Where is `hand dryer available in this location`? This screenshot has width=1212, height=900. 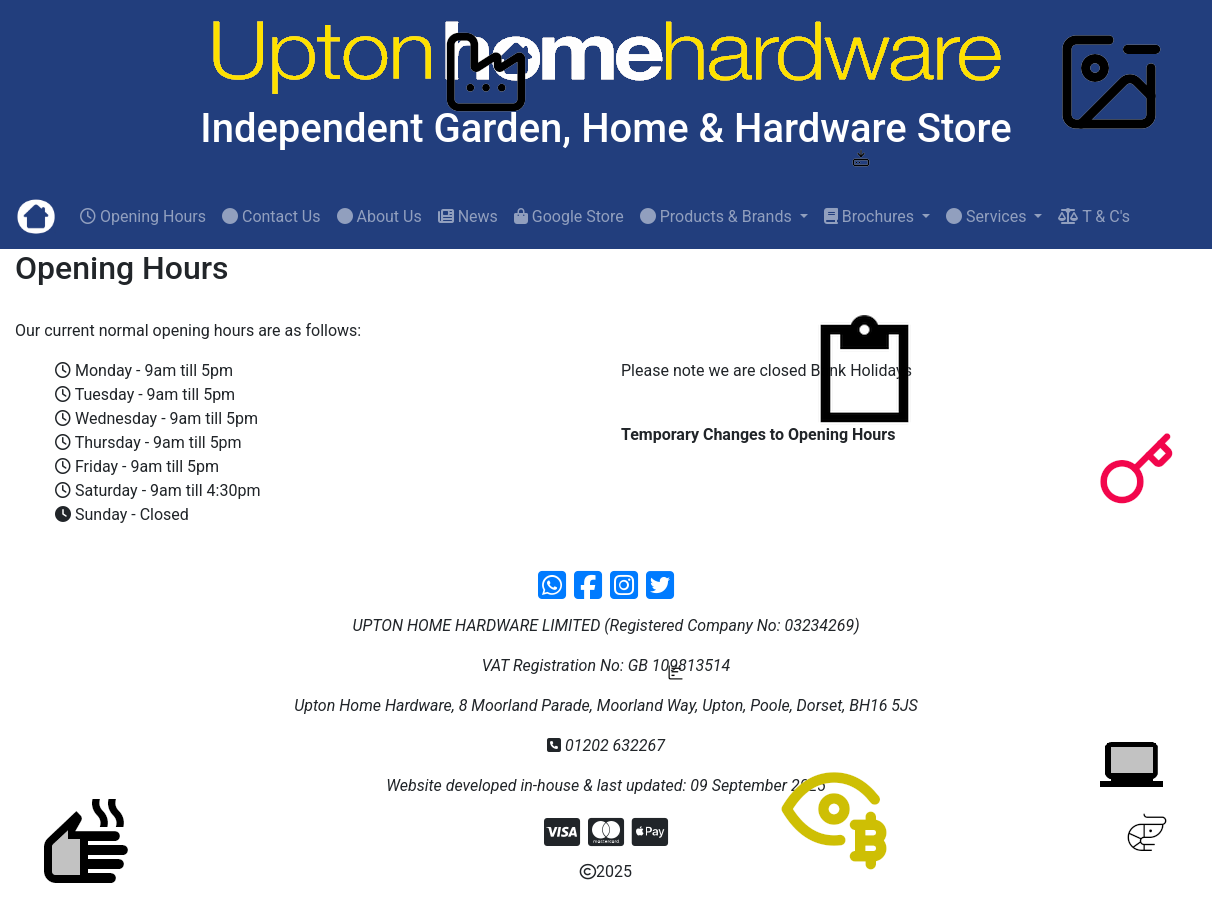 hand dryer available in this location is located at coordinates (88, 839).